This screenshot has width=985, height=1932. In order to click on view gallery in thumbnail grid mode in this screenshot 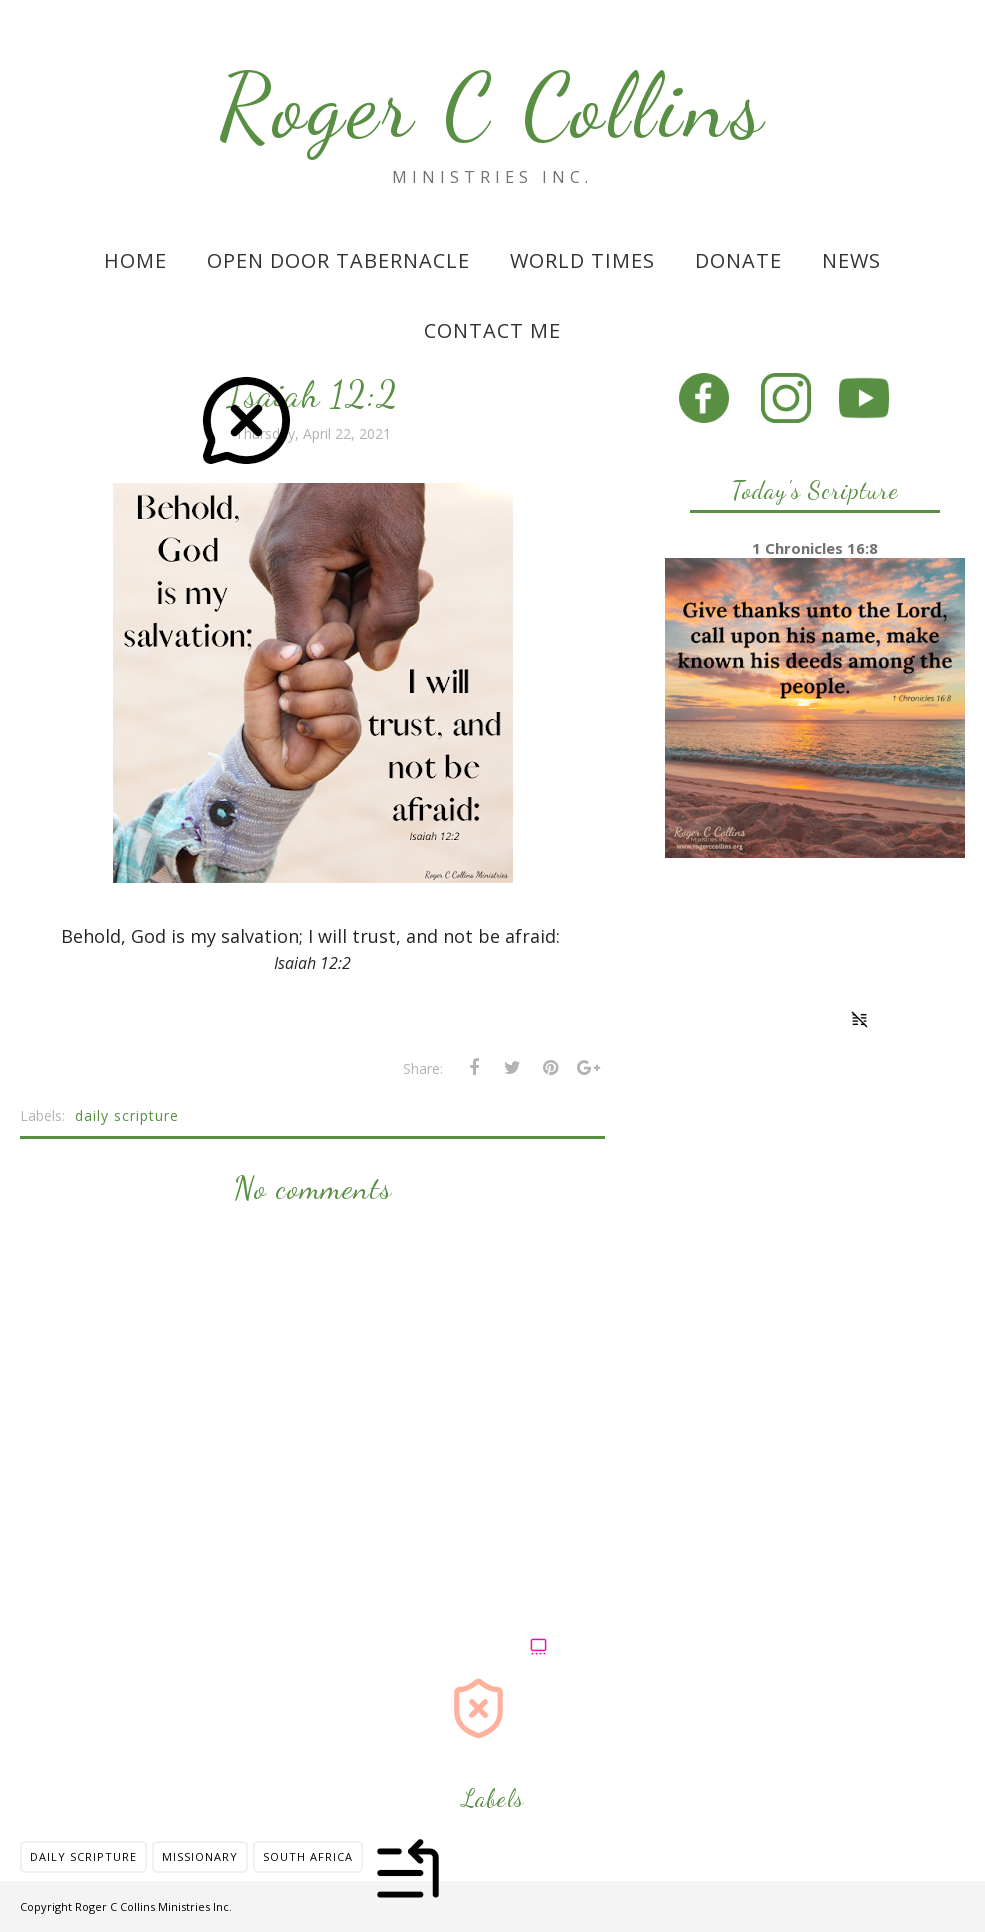, I will do `click(538, 1646)`.